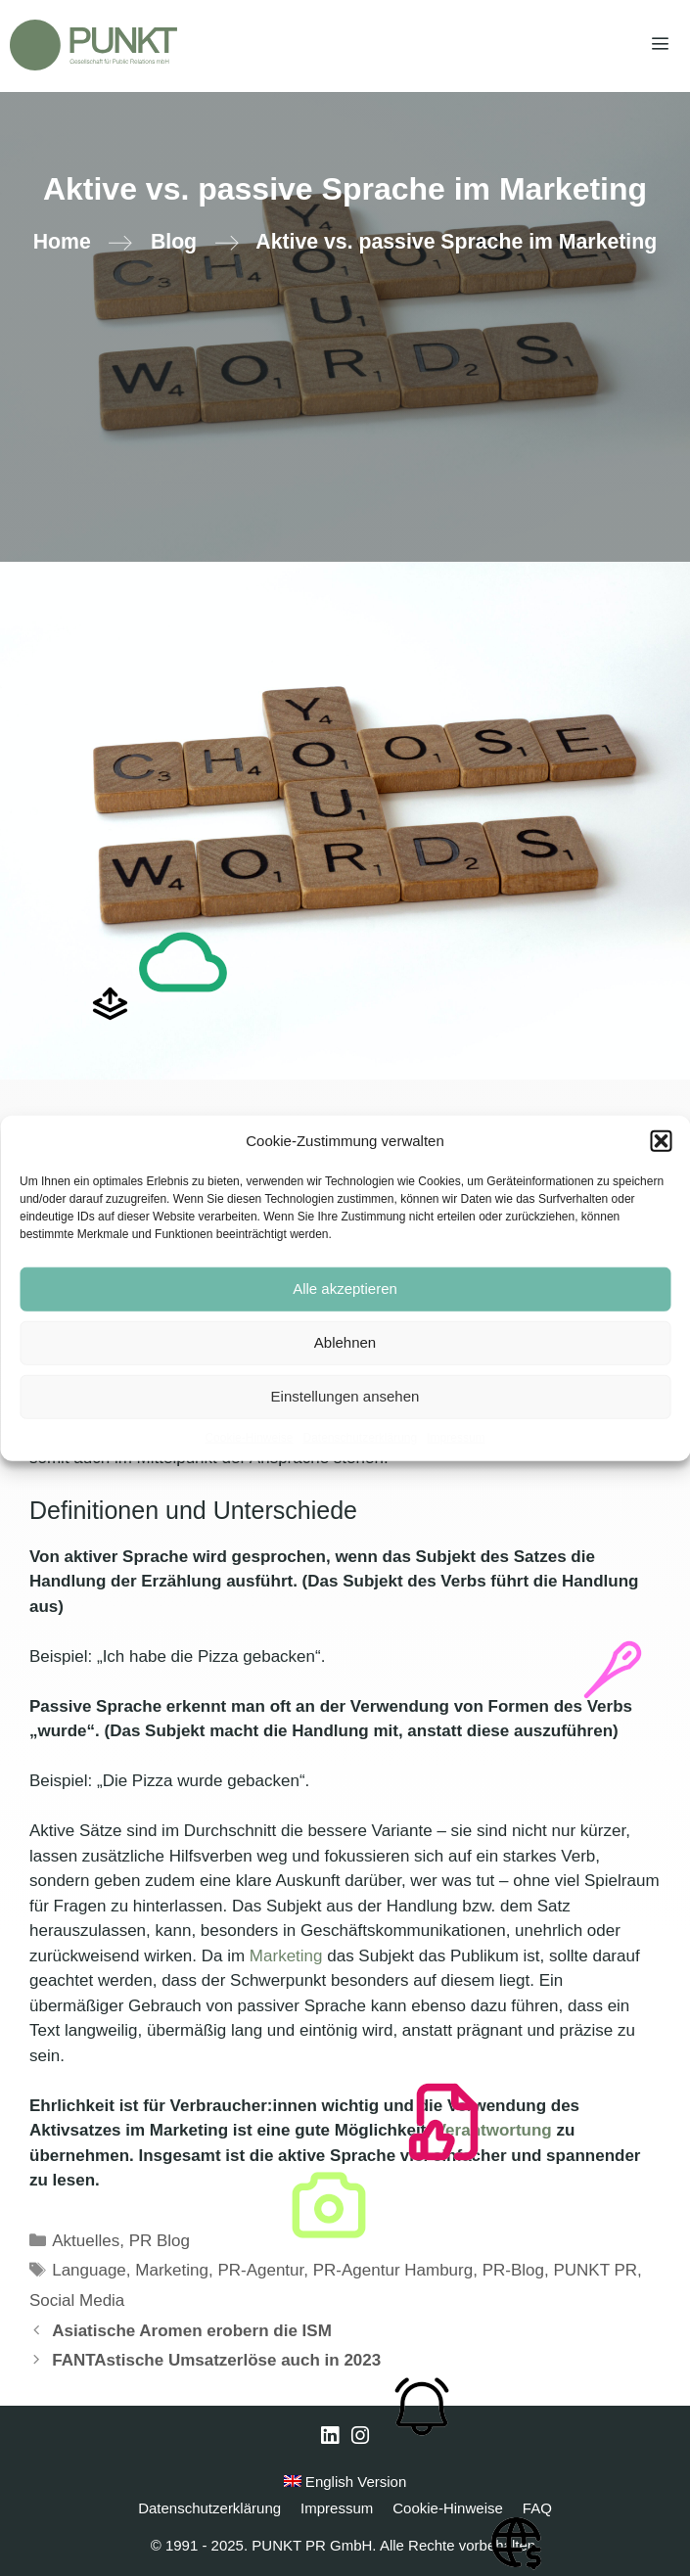 The height and width of the screenshot is (2576, 690). I want to click on take a photo, so click(329, 2205).